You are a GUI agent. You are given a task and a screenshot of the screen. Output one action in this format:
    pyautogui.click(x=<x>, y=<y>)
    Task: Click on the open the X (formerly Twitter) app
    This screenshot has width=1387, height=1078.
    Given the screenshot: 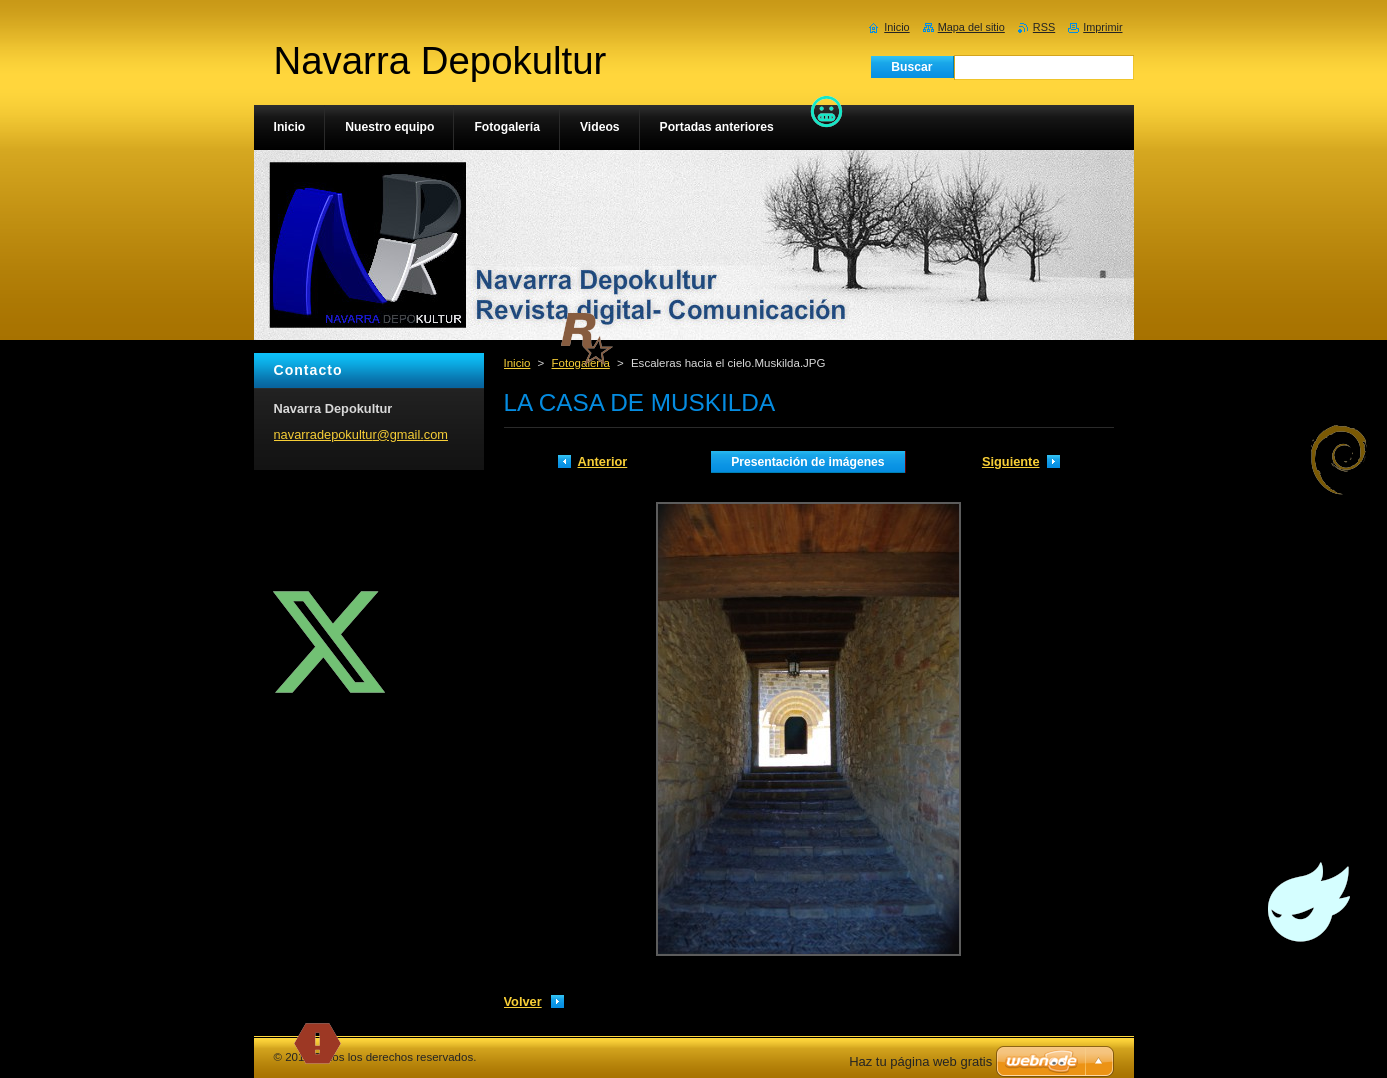 What is the action you would take?
    pyautogui.click(x=329, y=642)
    